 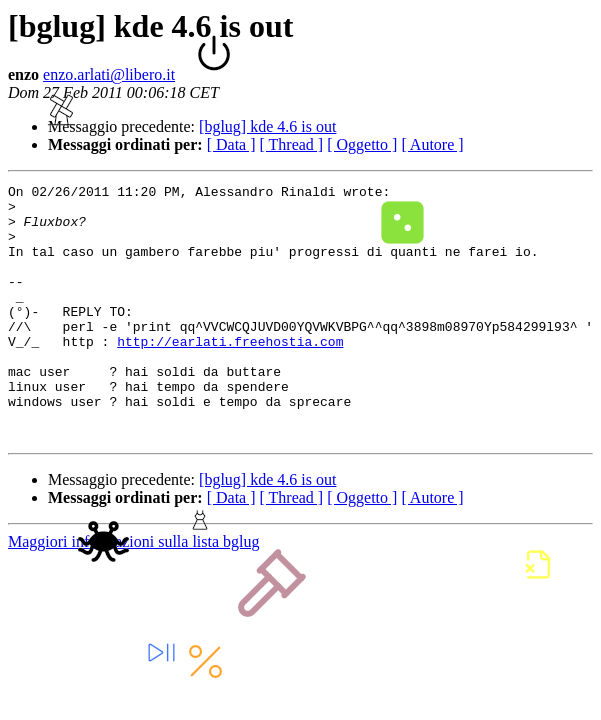 What do you see at coordinates (538, 564) in the screenshot?
I see `delete this file` at bounding box center [538, 564].